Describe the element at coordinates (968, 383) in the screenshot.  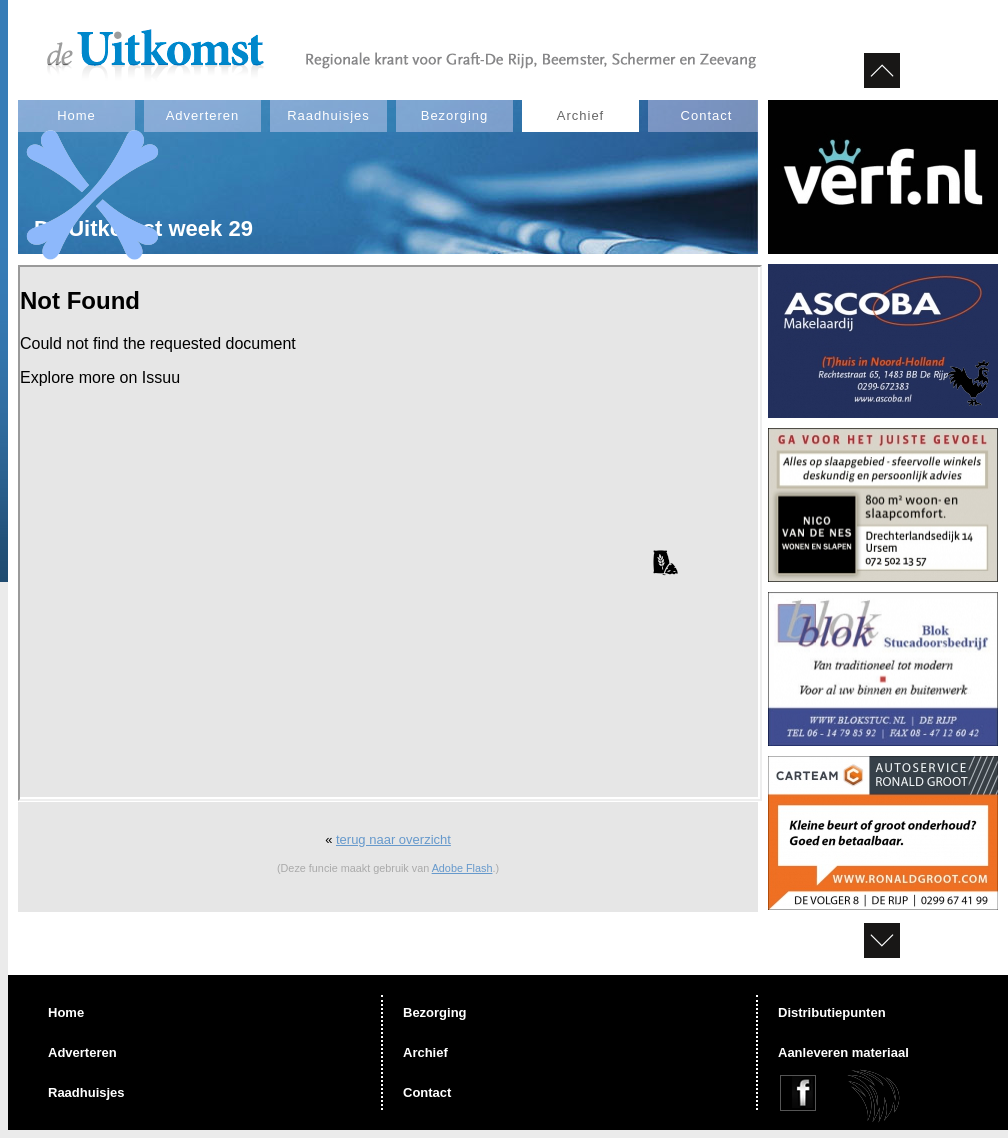
I see `indicates morning alarm or wake-up feature` at that location.